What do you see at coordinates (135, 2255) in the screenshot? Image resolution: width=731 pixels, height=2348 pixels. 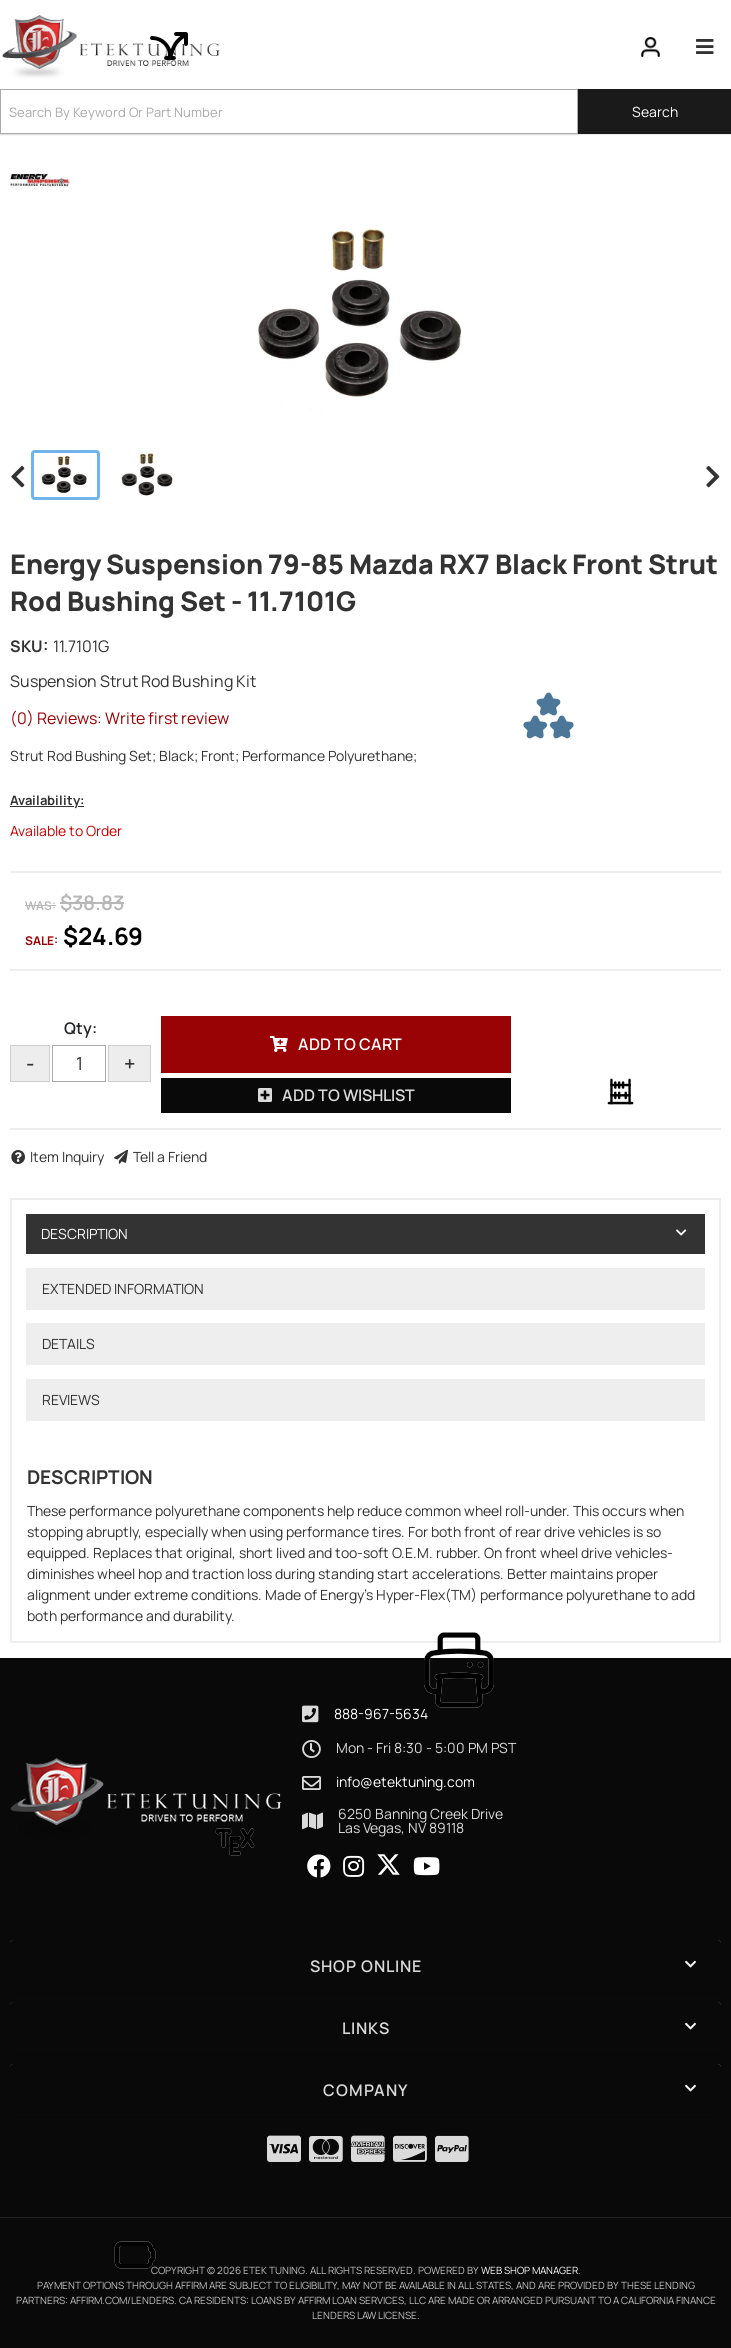 I see `indicates current battery level` at bounding box center [135, 2255].